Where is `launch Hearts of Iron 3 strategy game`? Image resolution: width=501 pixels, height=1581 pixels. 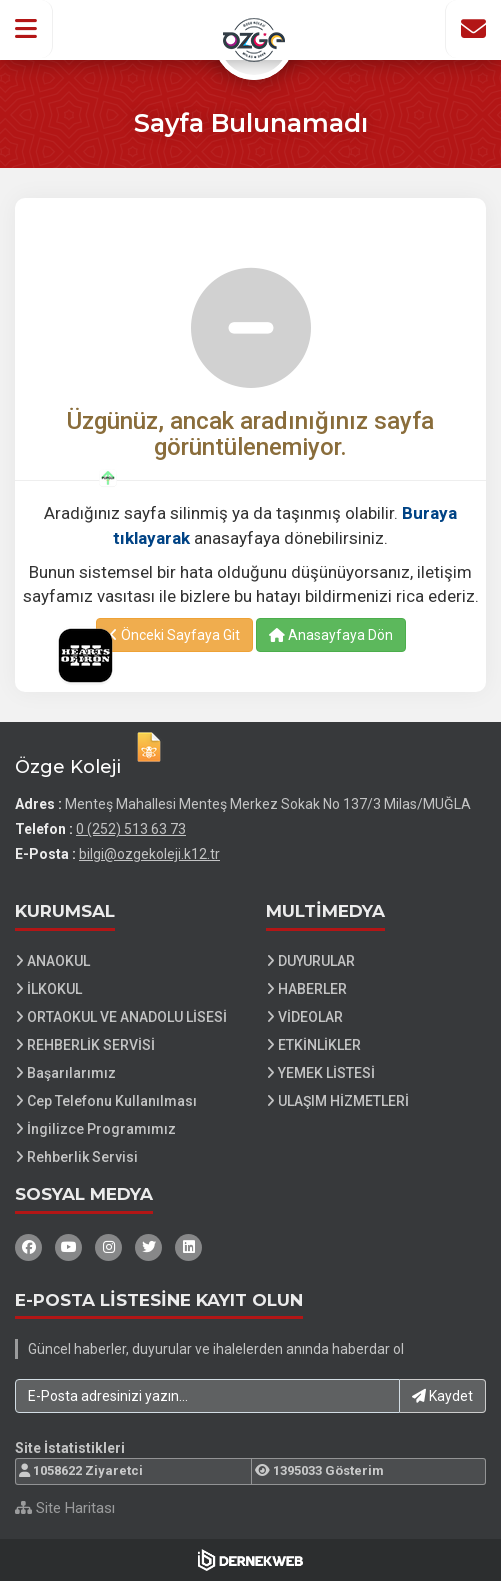 launch Hearts of Iron 3 strategy game is located at coordinates (85, 655).